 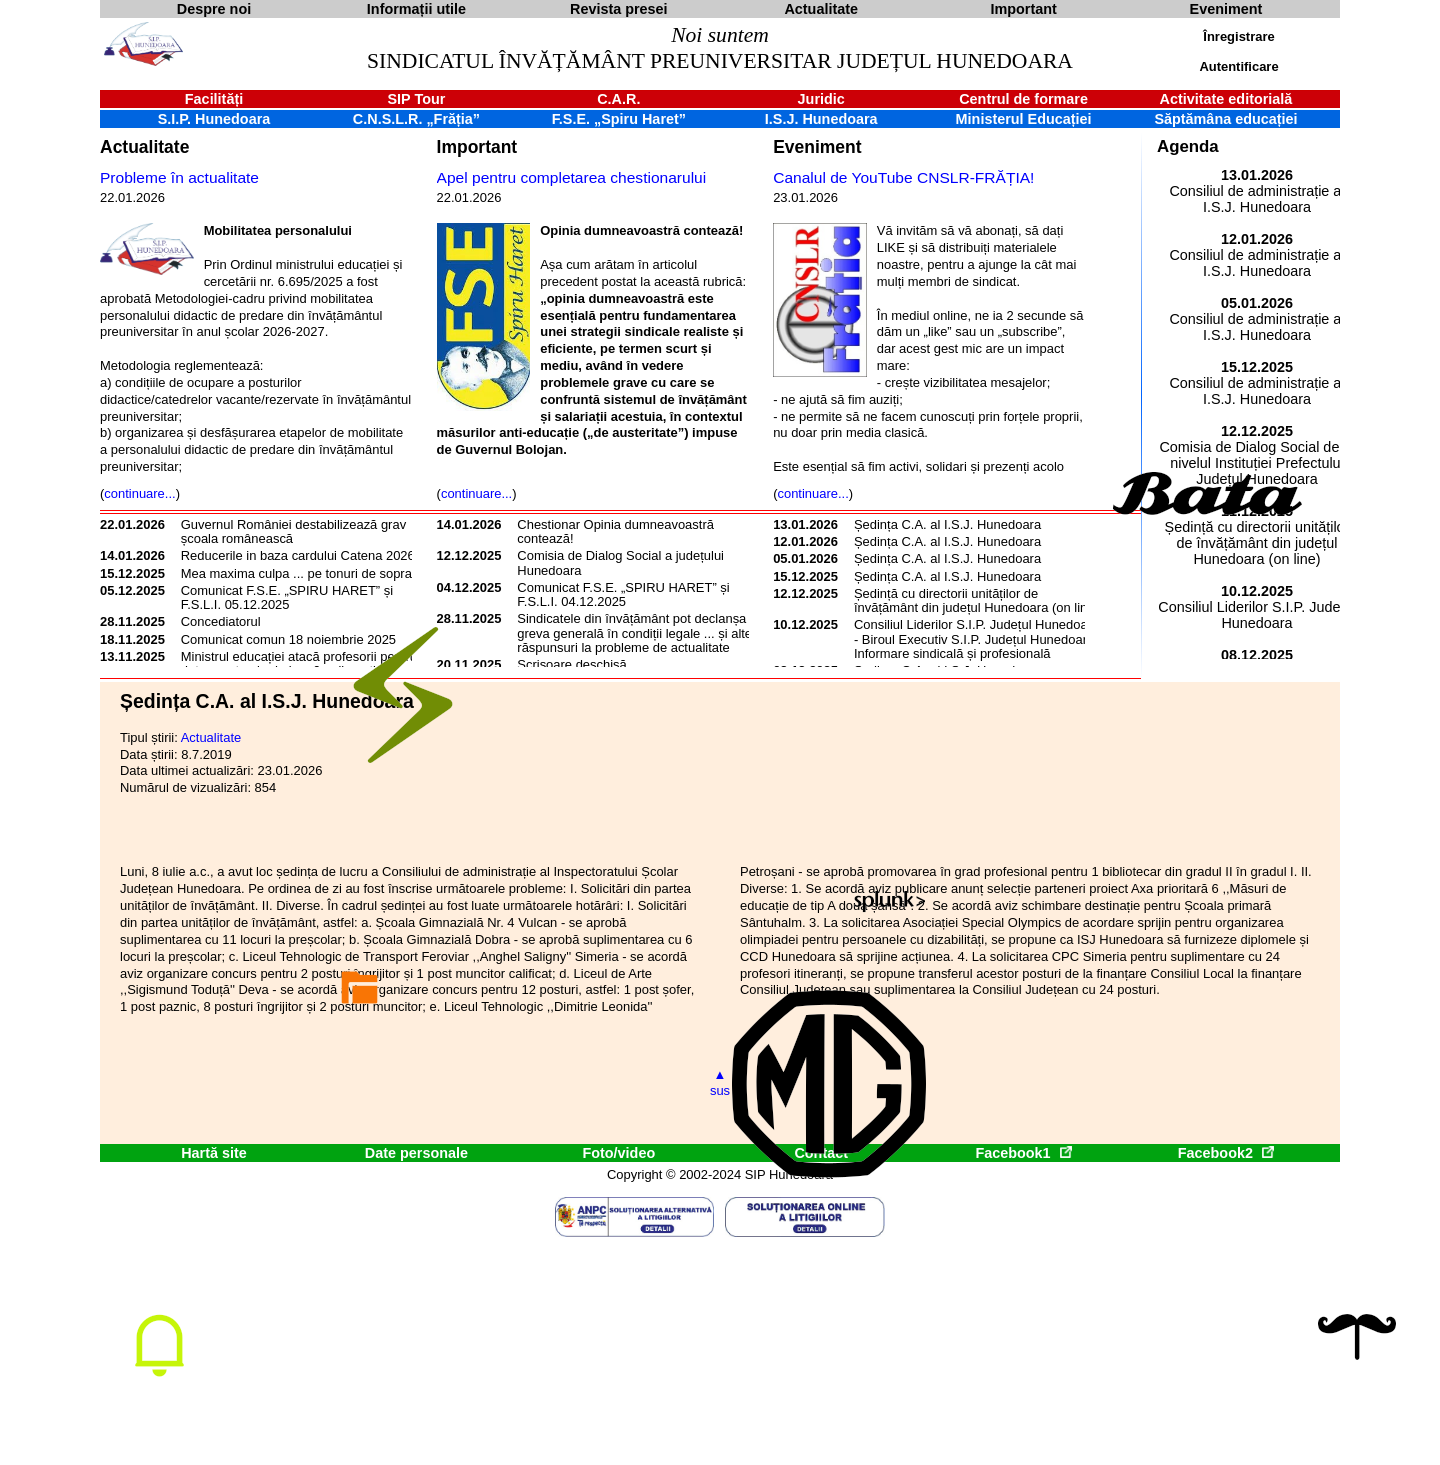 What do you see at coordinates (403, 695) in the screenshot?
I see `slint framework logo` at bounding box center [403, 695].